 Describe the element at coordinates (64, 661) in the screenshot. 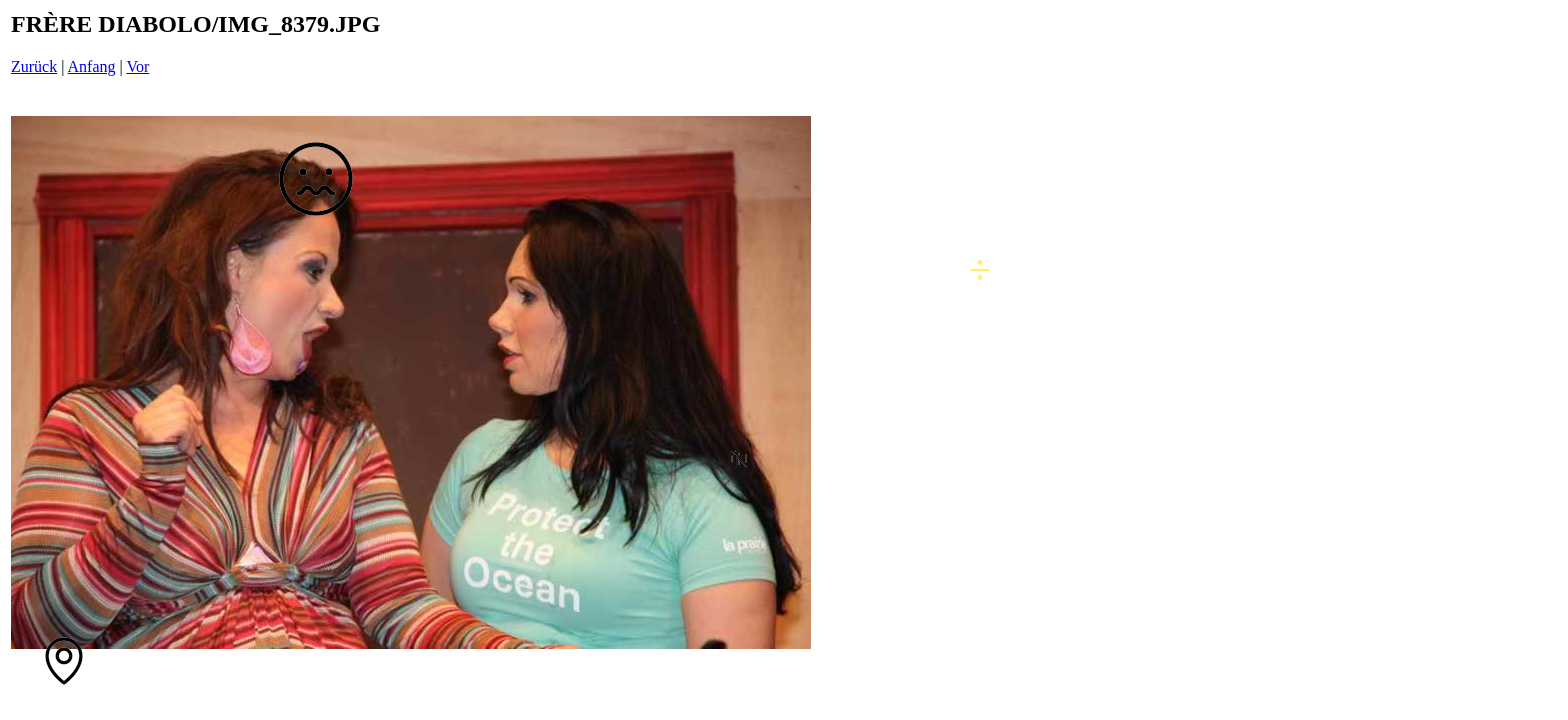

I see `view or set a location on the map` at that location.